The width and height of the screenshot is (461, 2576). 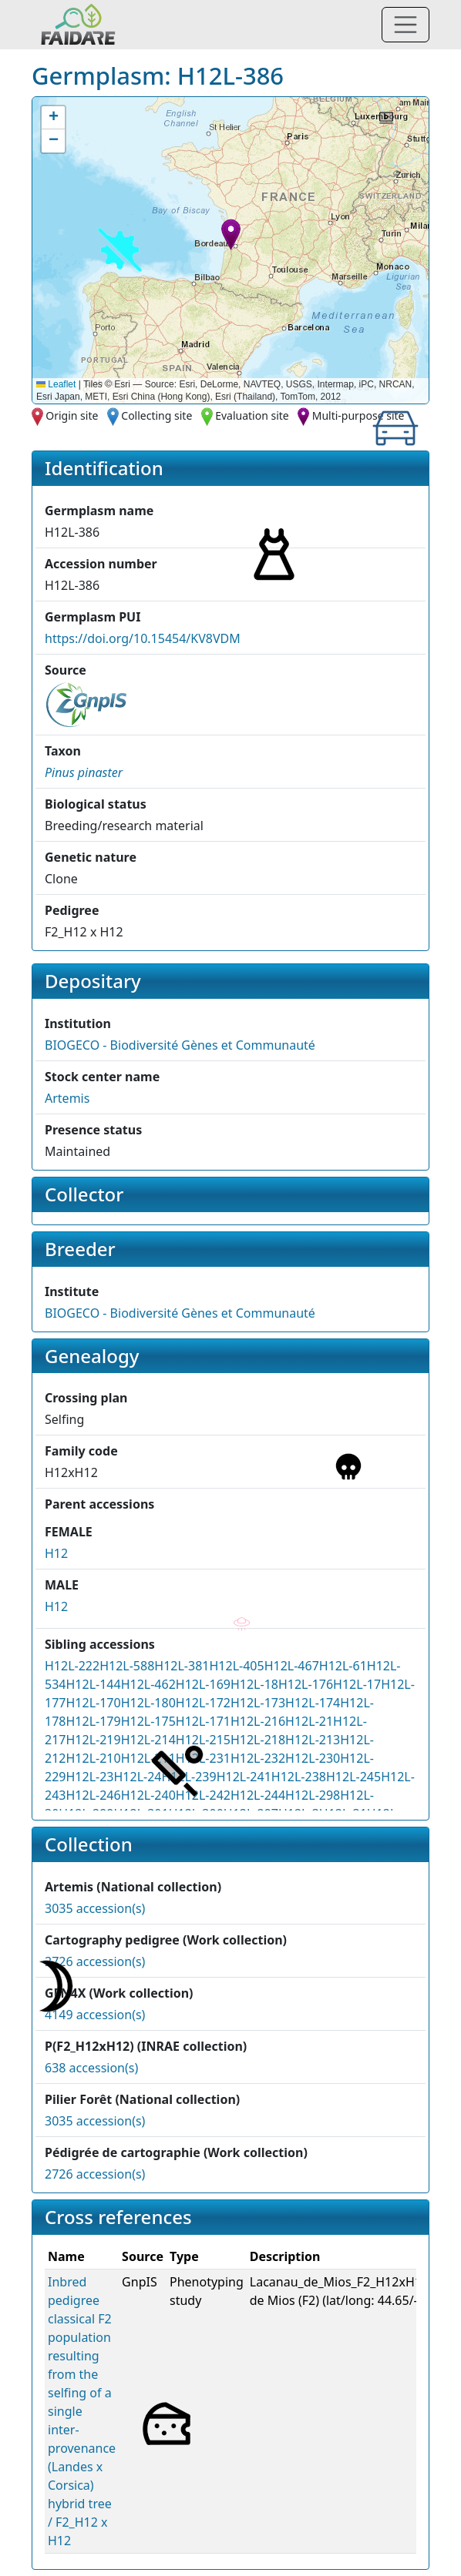 I want to click on browse women's clothing or dresses, so click(x=274, y=556).